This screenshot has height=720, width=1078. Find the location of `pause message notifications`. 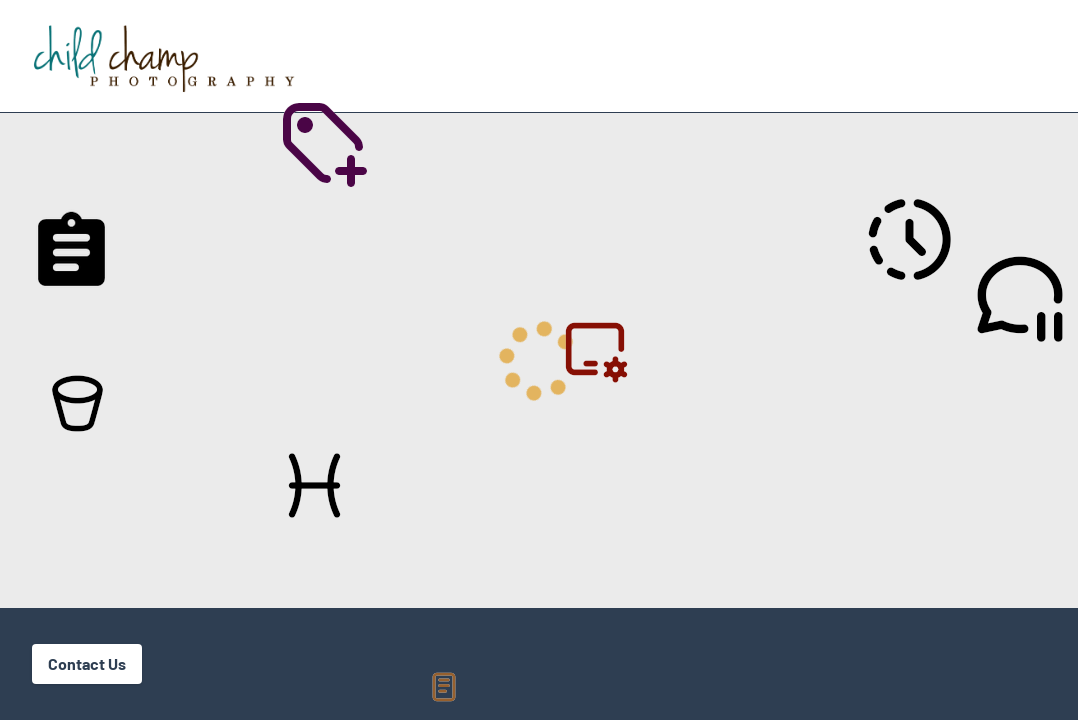

pause message notifications is located at coordinates (1020, 295).